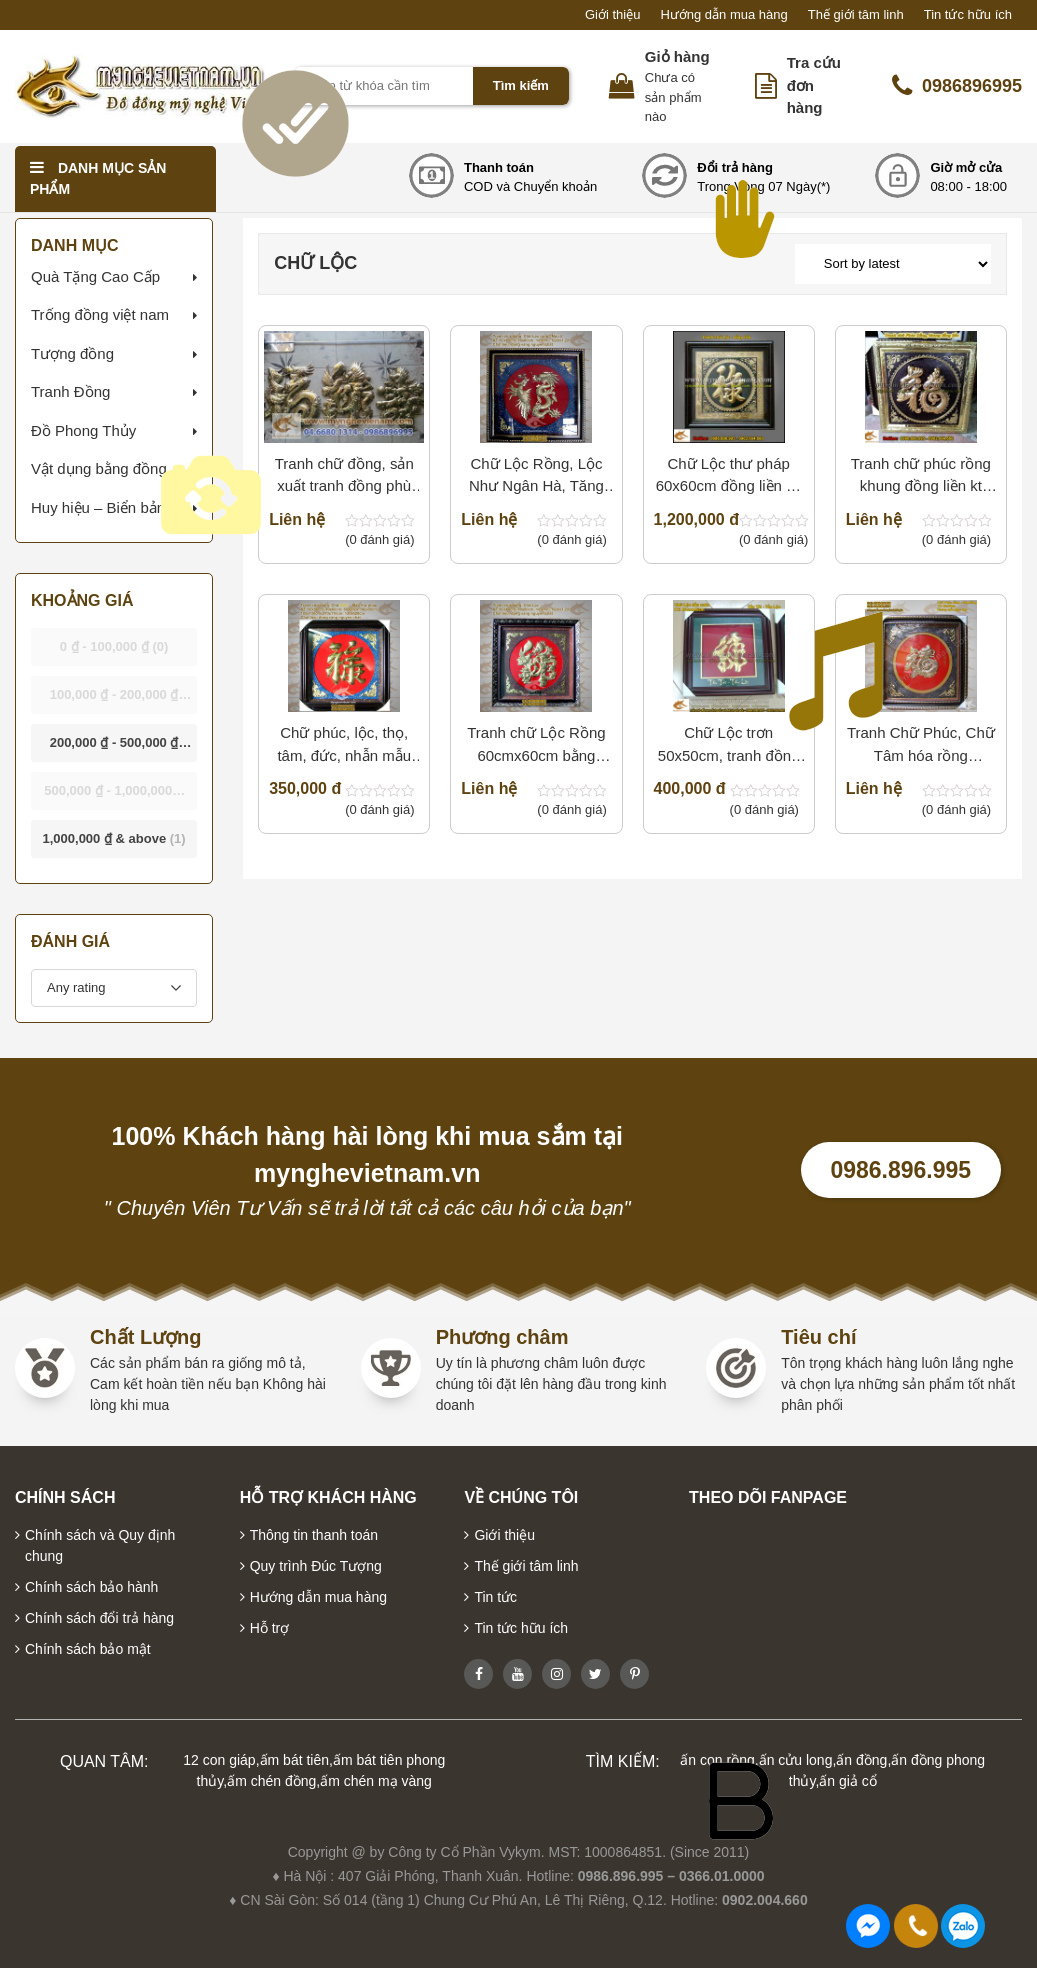  I want to click on apply bold formatting to selected text, so click(739, 1801).